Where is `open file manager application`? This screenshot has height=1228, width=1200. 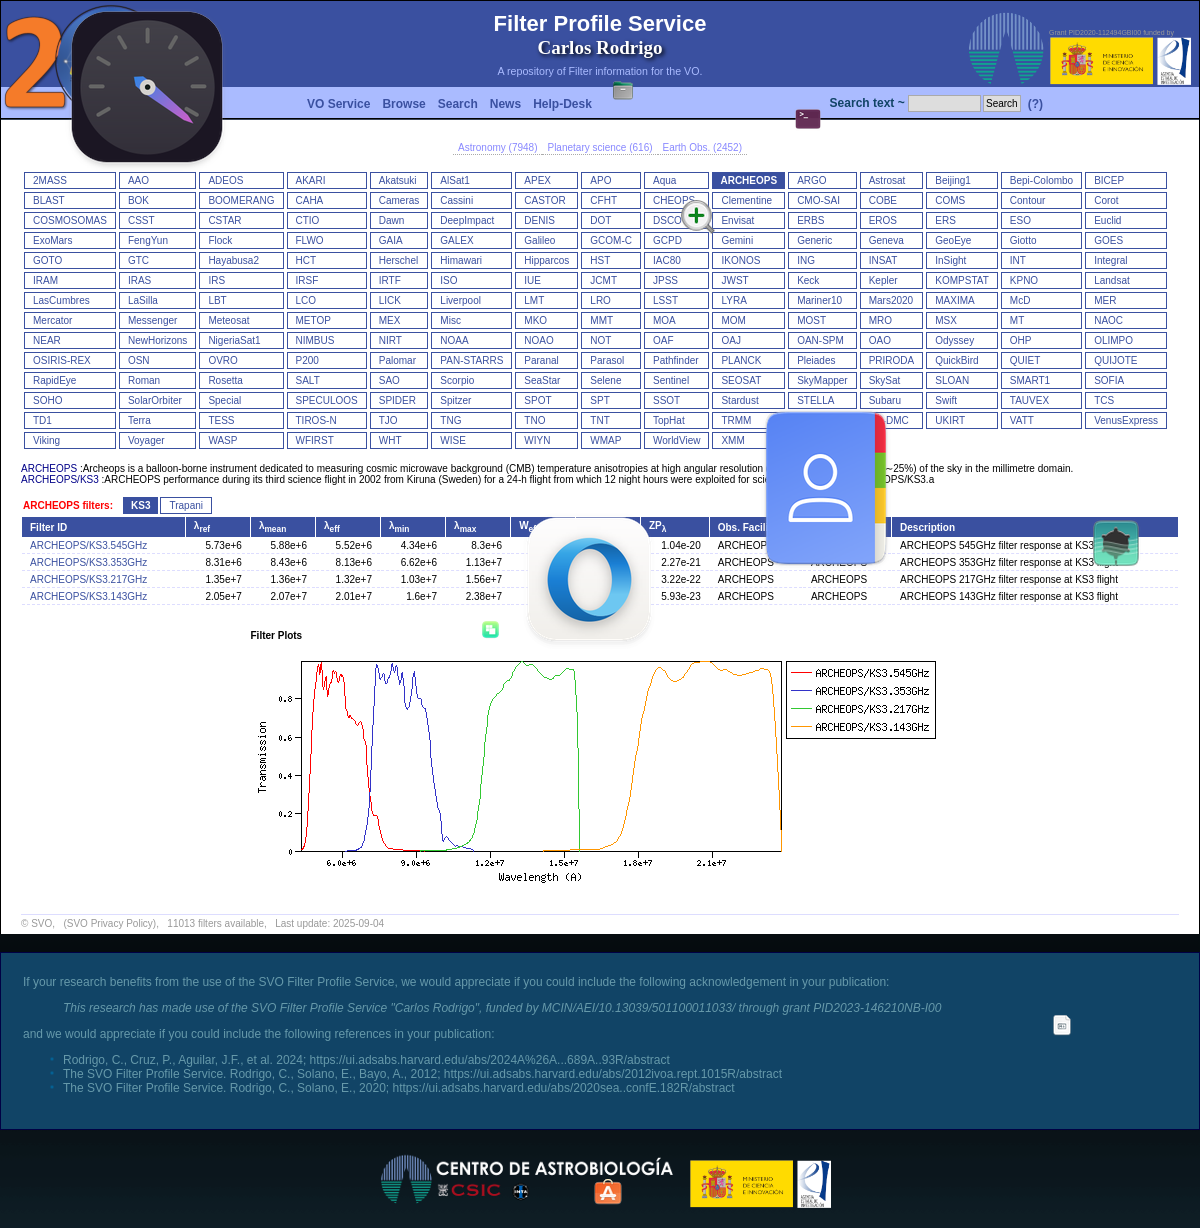
open file manager application is located at coordinates (623, 90).